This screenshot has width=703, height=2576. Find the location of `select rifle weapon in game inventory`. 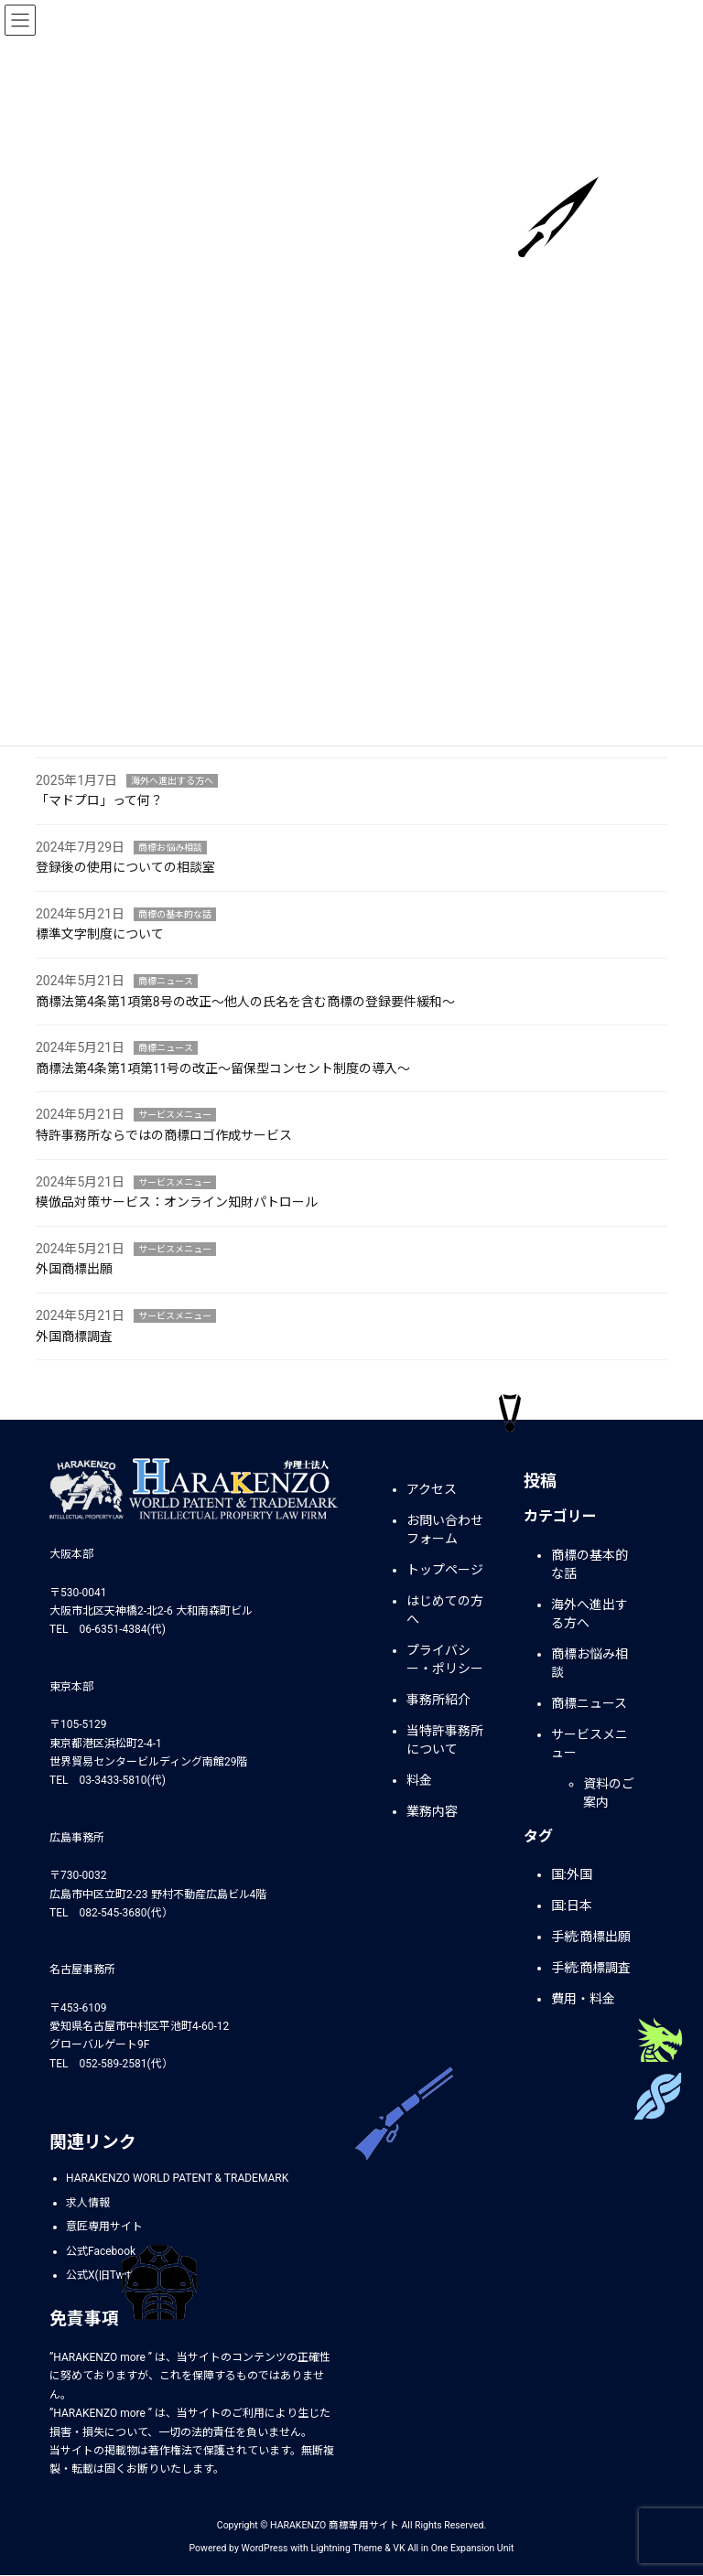

select rifle weapon in game inventory is located at coordinates (404, 2113).